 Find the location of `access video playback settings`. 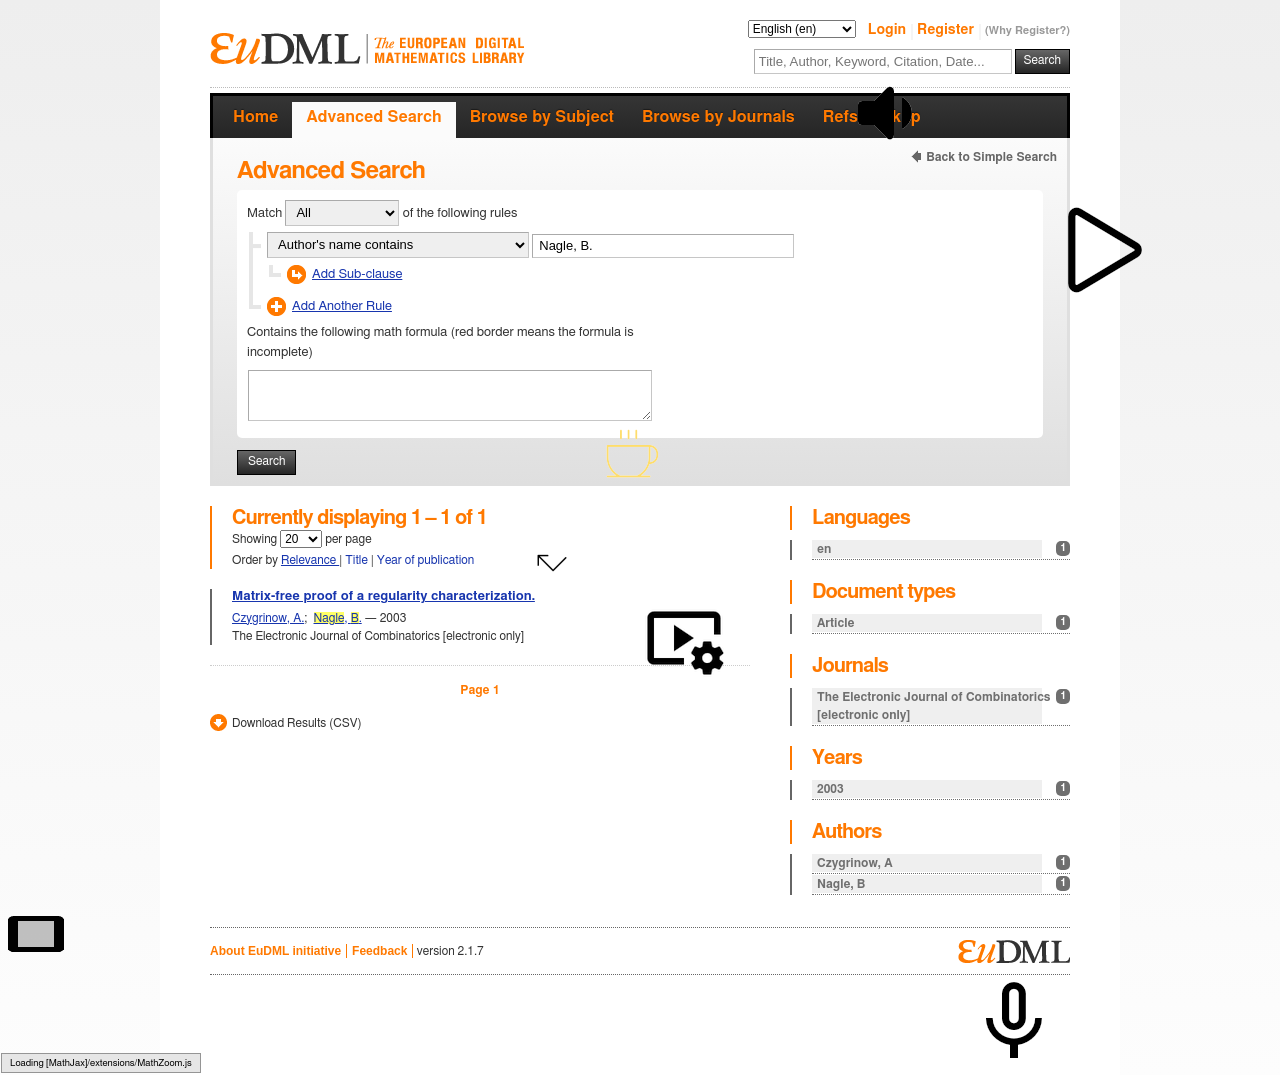

access video playback settings is located at coordinates (684, 638).